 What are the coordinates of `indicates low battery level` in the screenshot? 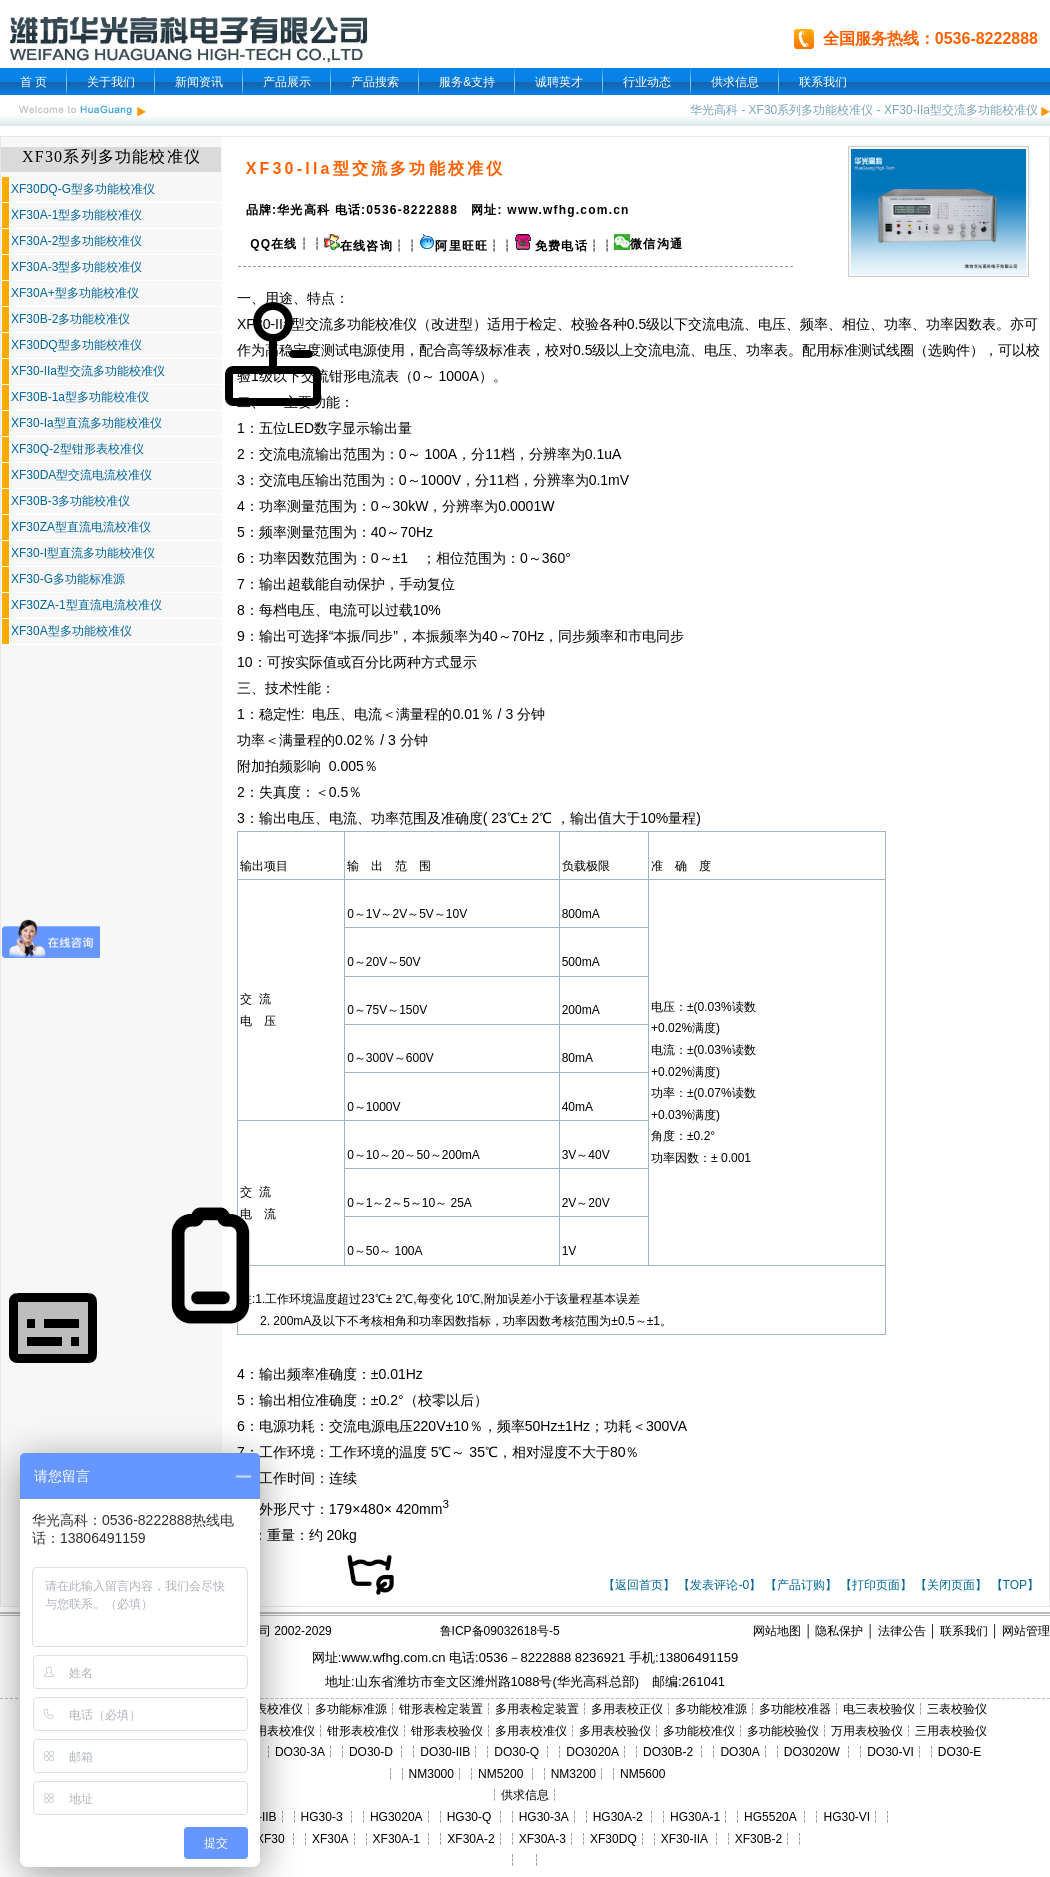 It's located at (210, 1265).